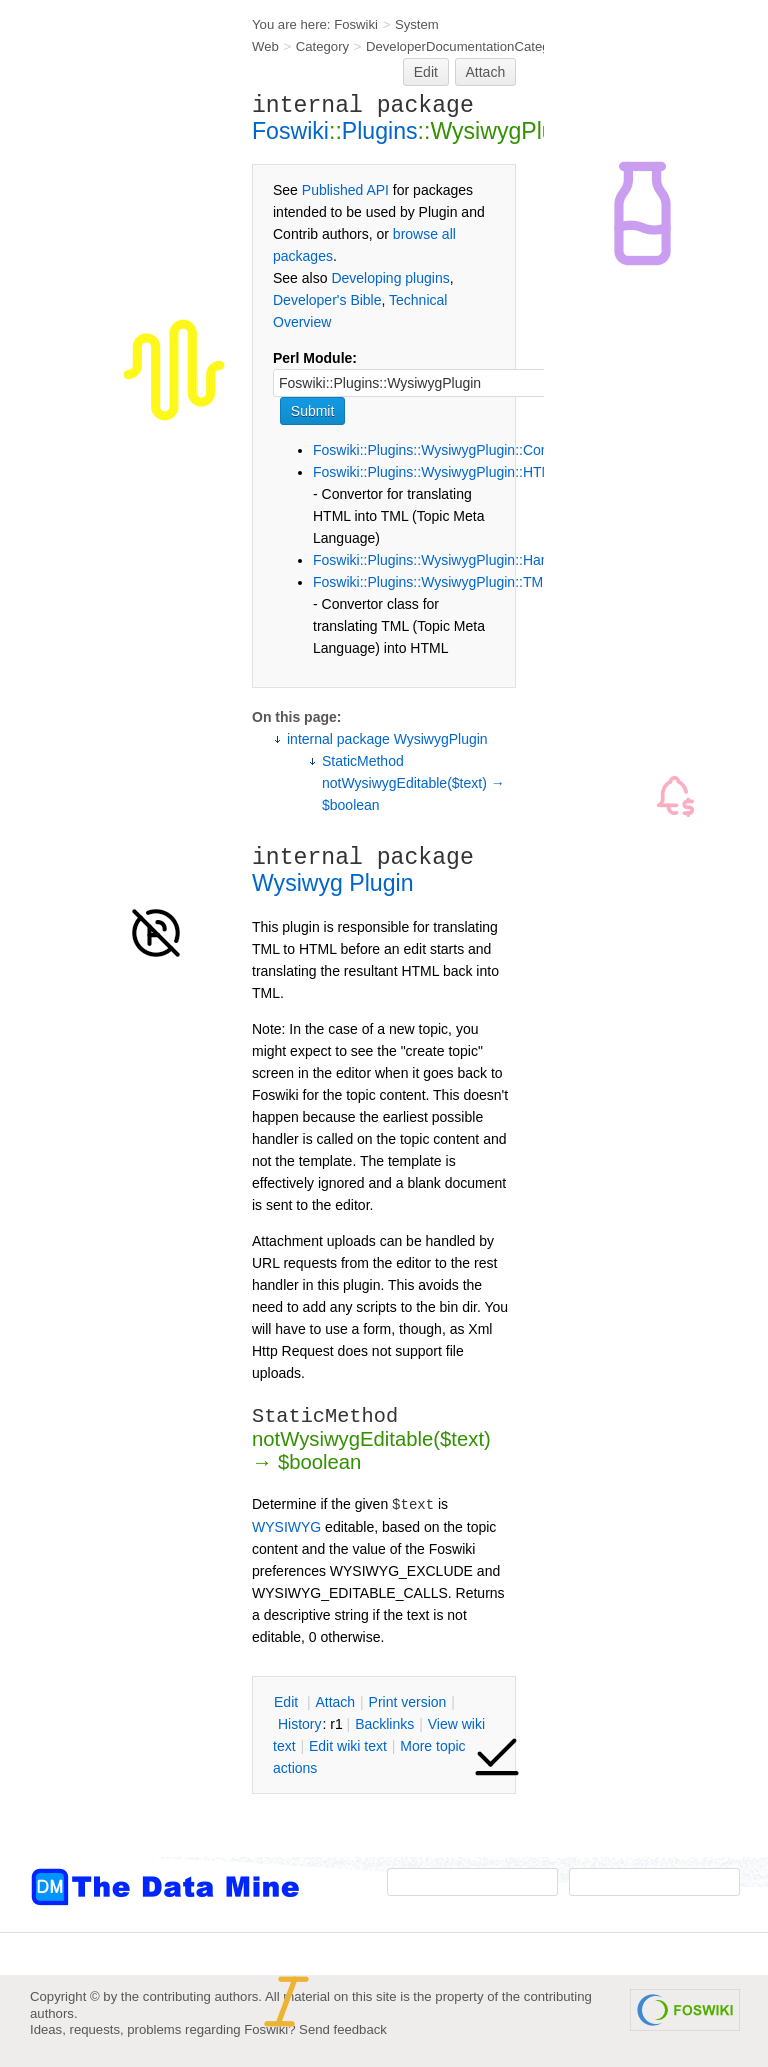  Describe the element at coordinates (174, 370) in the screenshot. I see `audio waveform visualization` at that location.